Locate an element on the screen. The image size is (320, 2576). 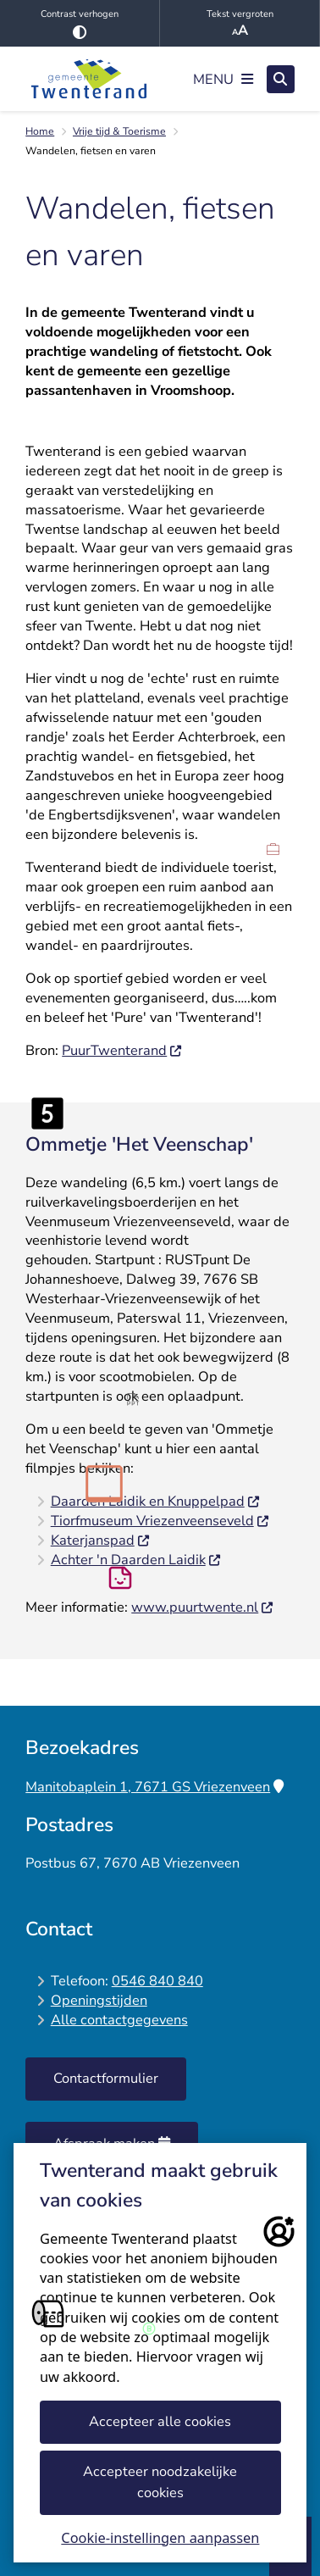
indicates step 5 in a numbered sequence is located at coordinates (47, 1113).